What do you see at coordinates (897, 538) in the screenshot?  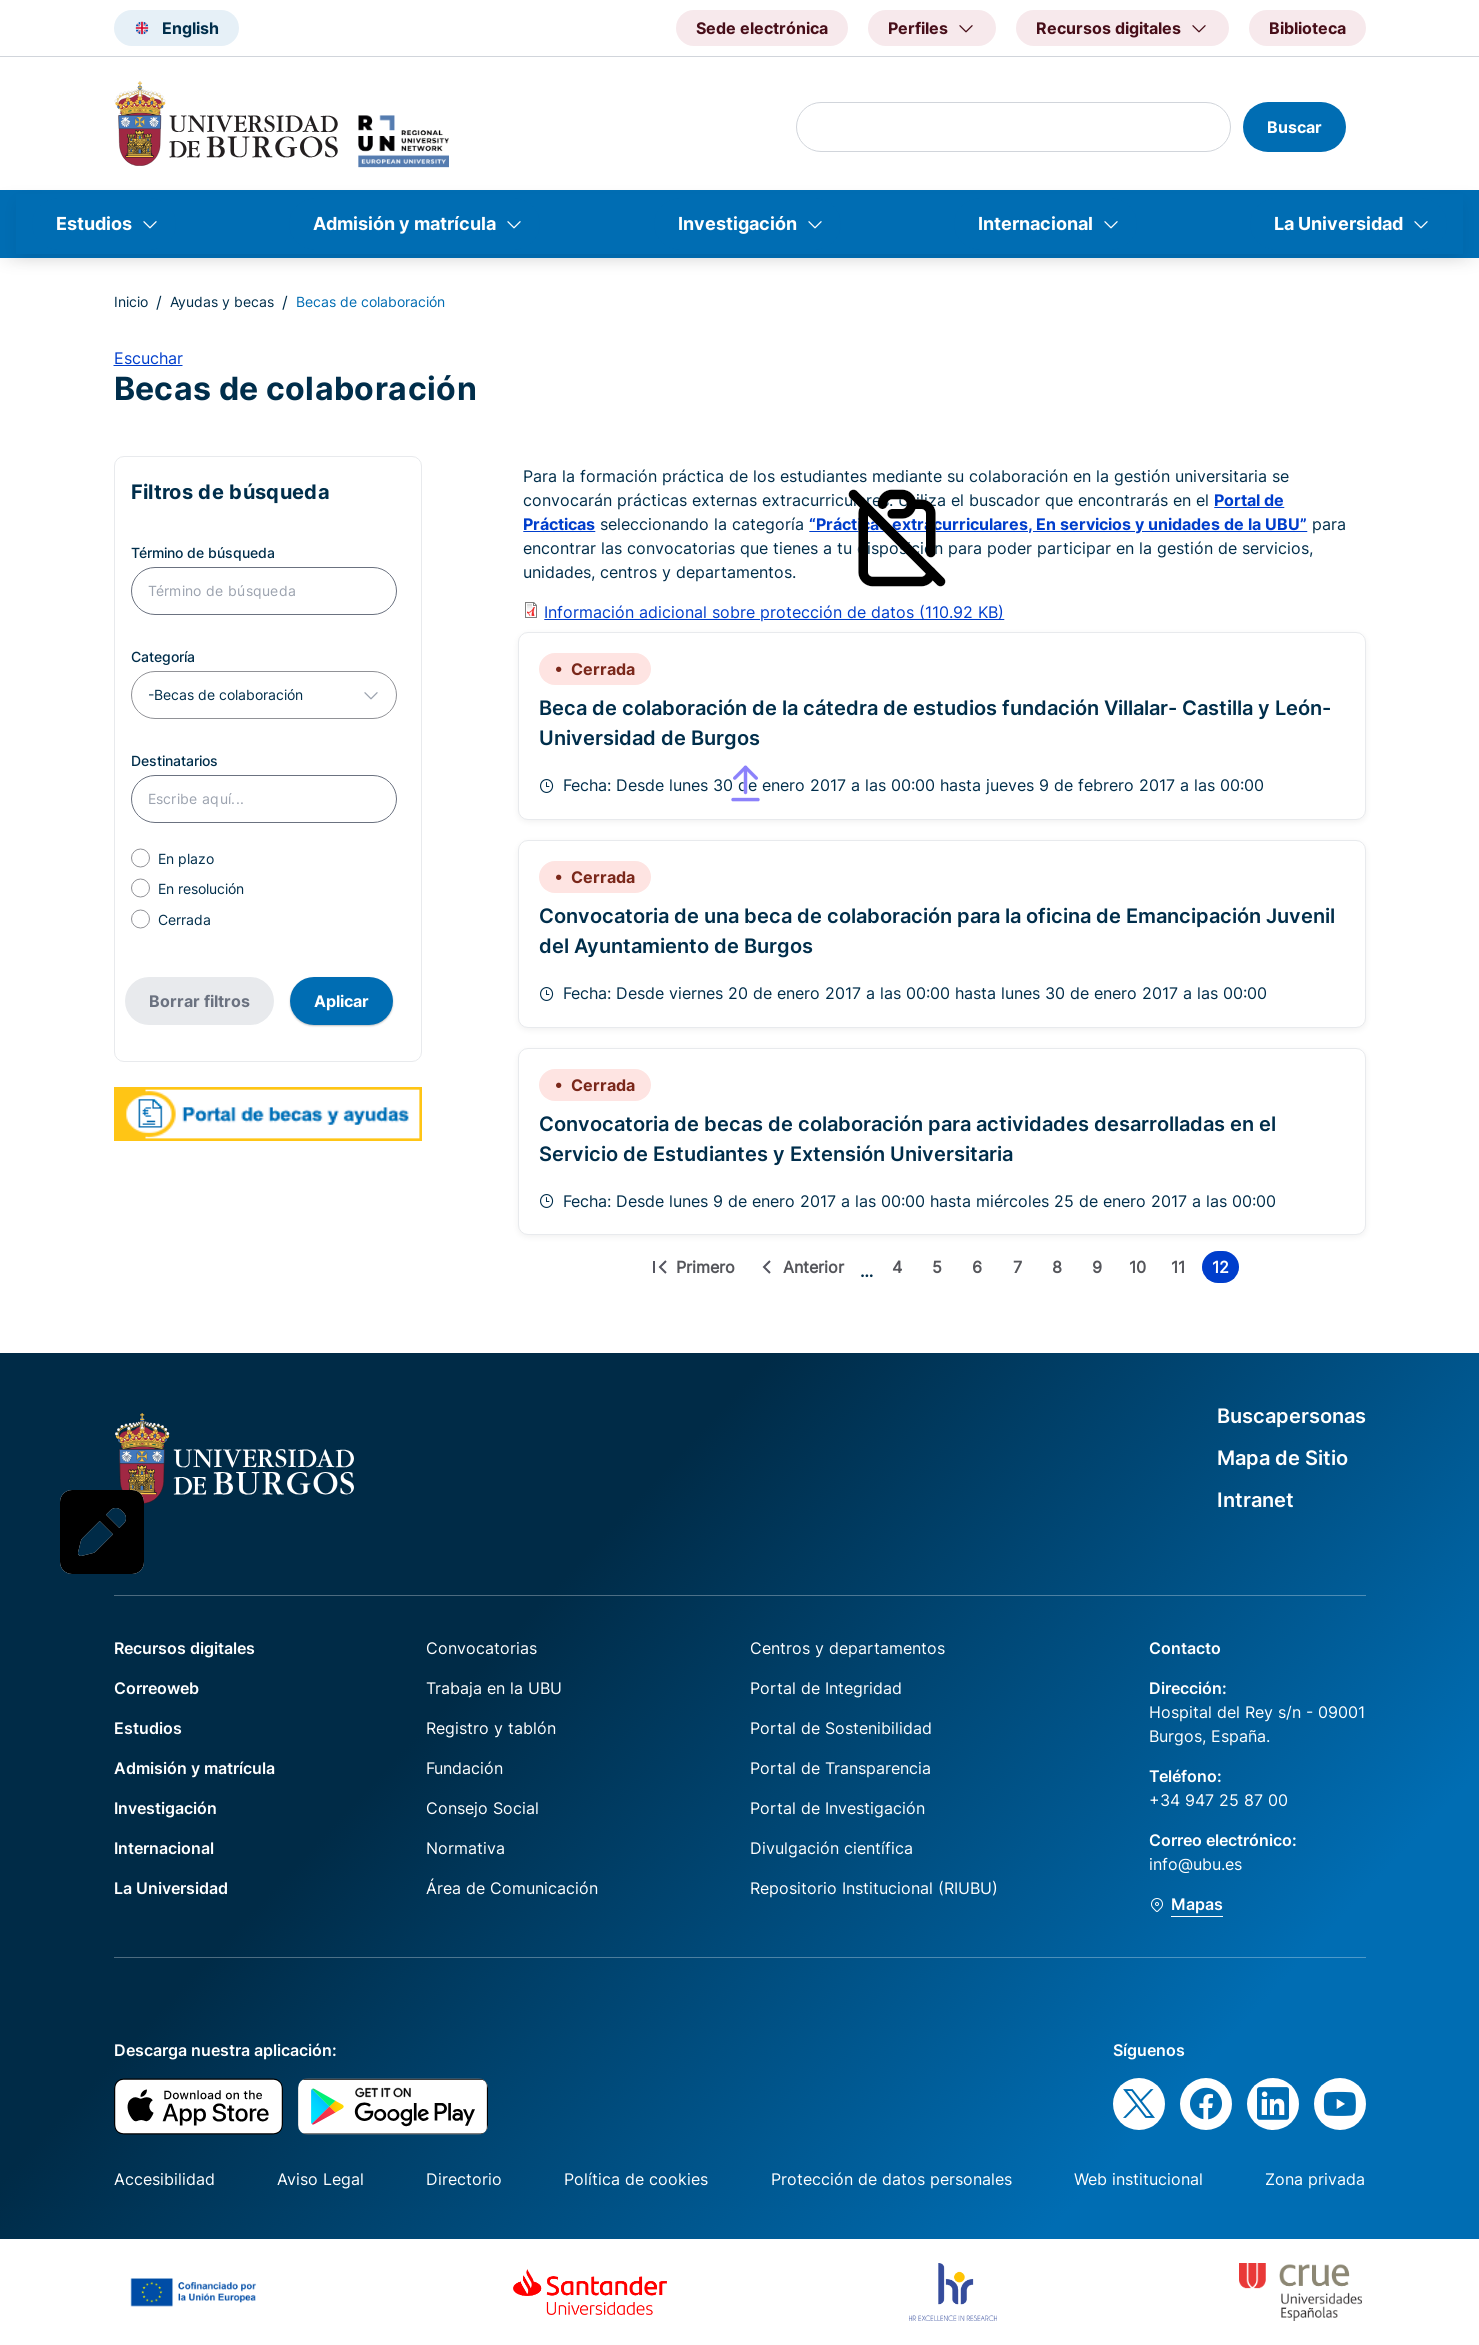 I see `disable report notifications` at bounding box center [897, 538].